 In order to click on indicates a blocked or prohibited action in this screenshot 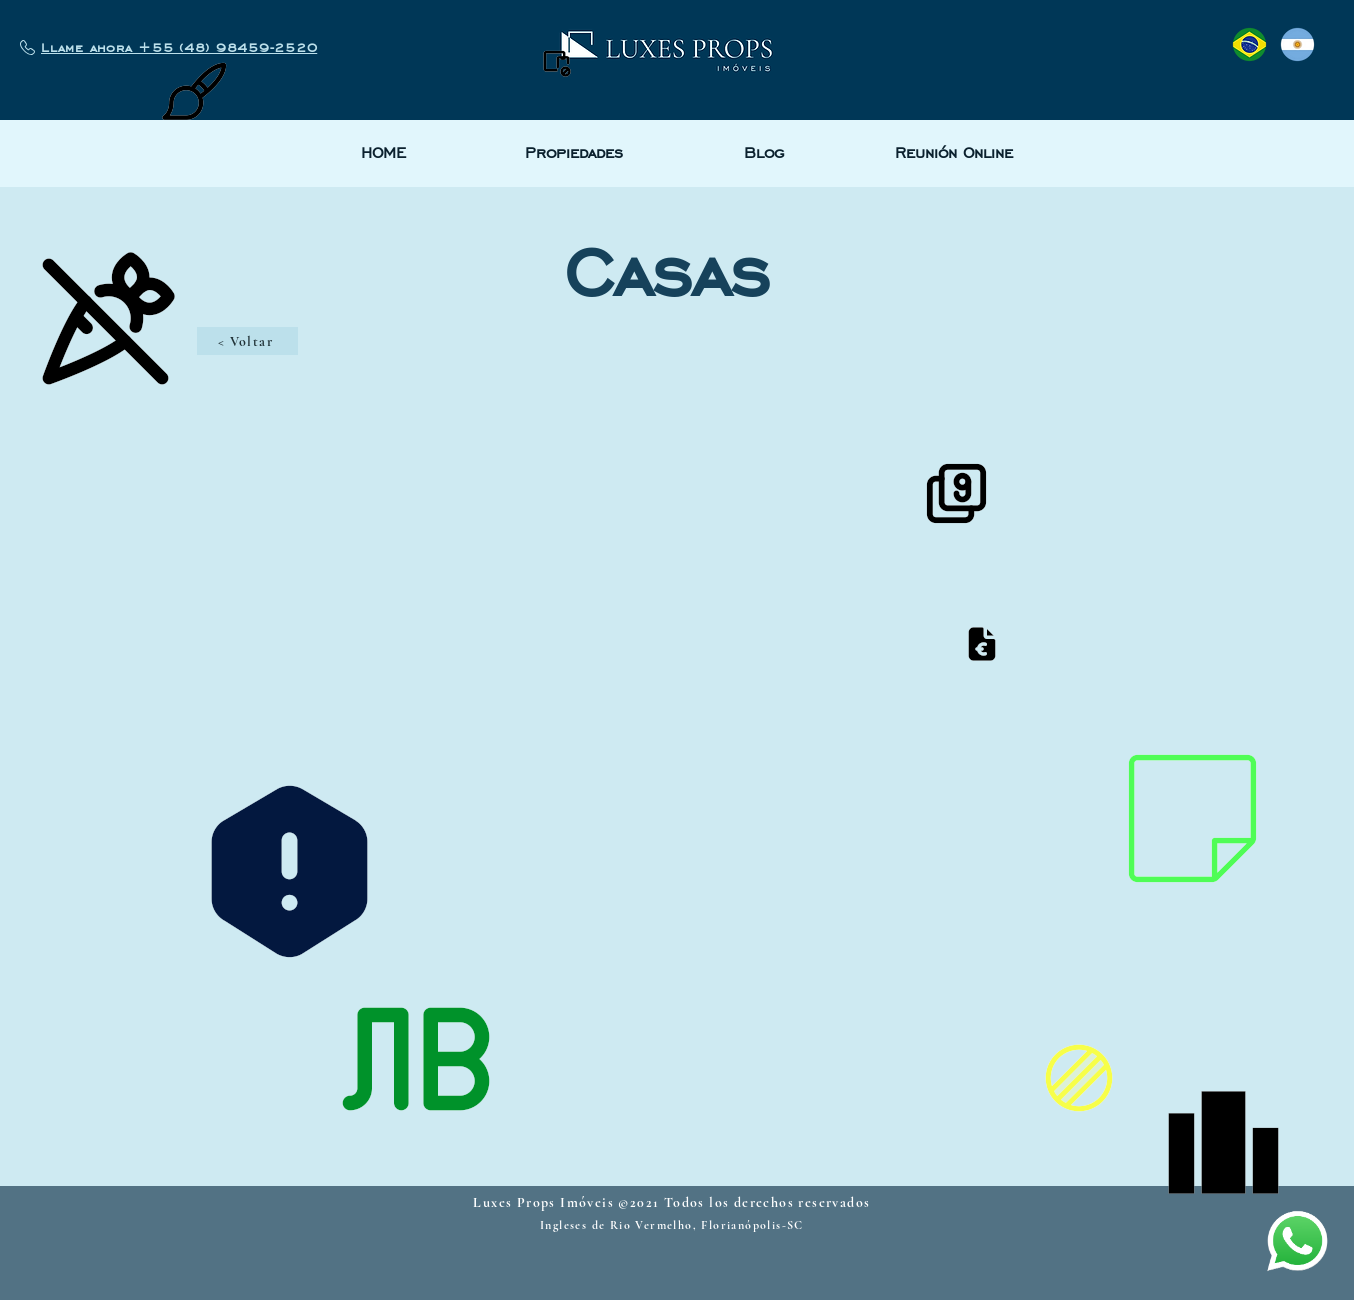, I will do `click(1079, 1078)`.